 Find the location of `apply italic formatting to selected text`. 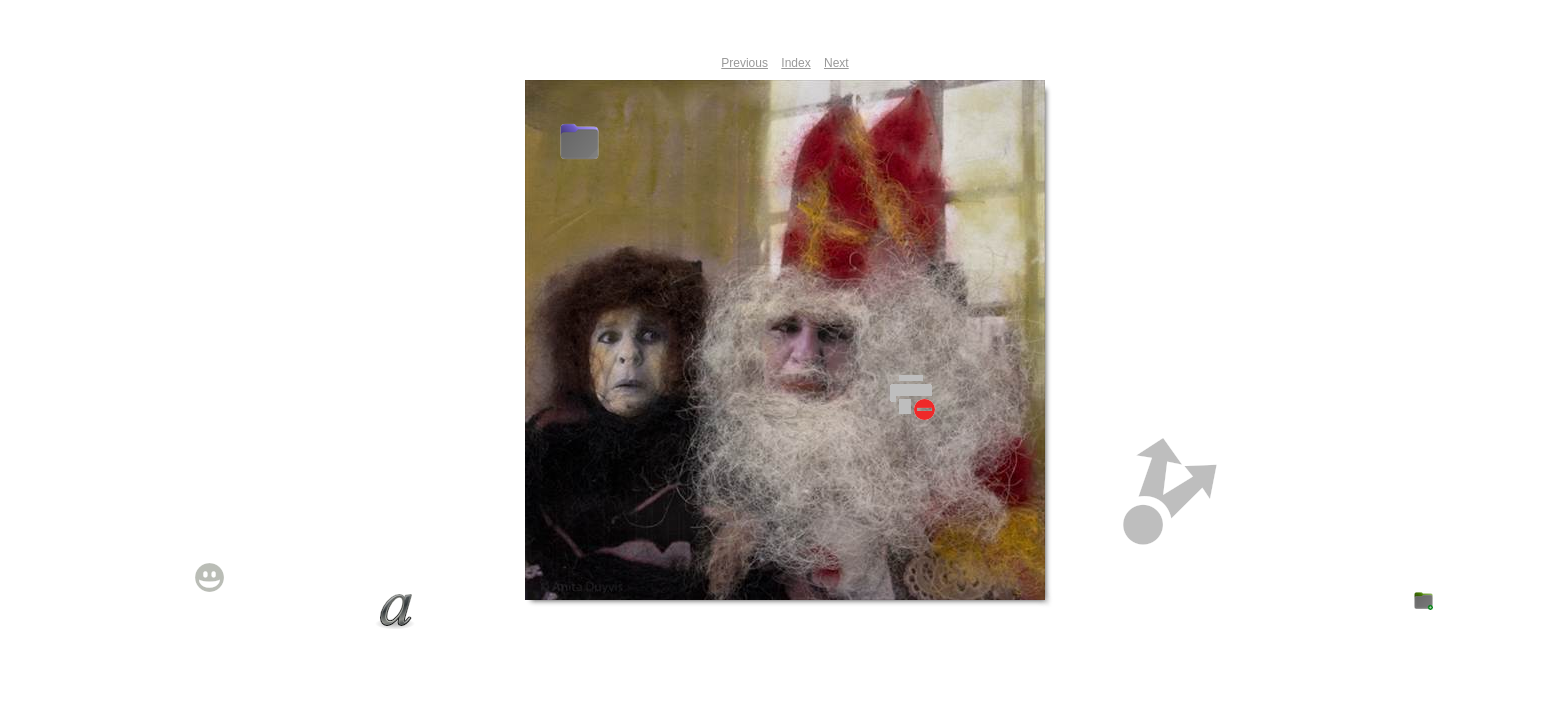

apply italic formatting to selected text is located at coordinates (397, 610).